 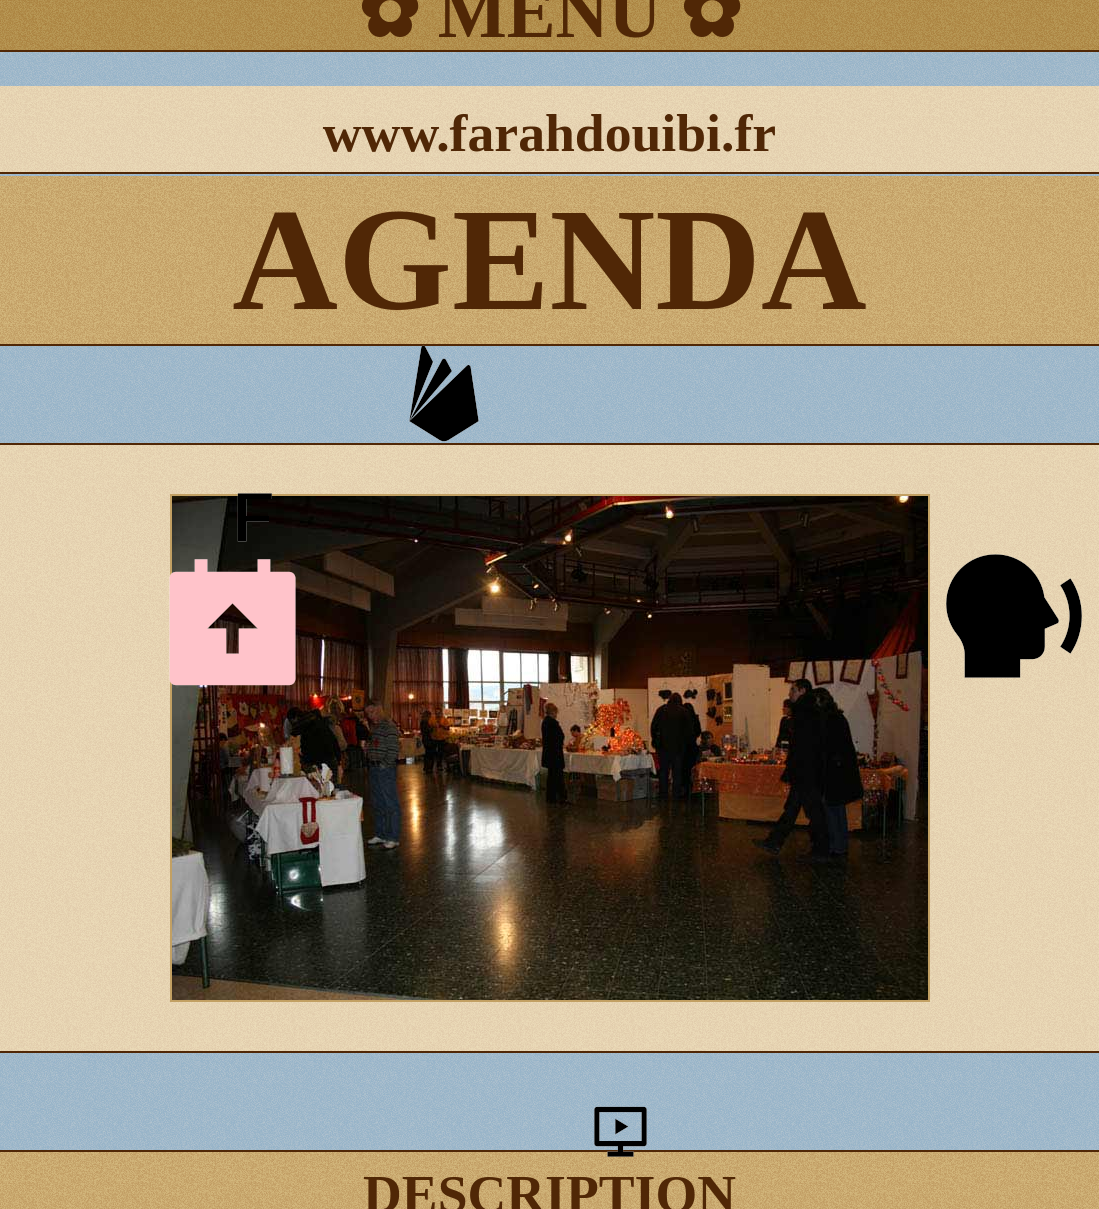 I want to click on switch to sans-serif font style, so click(x=252, y=516).